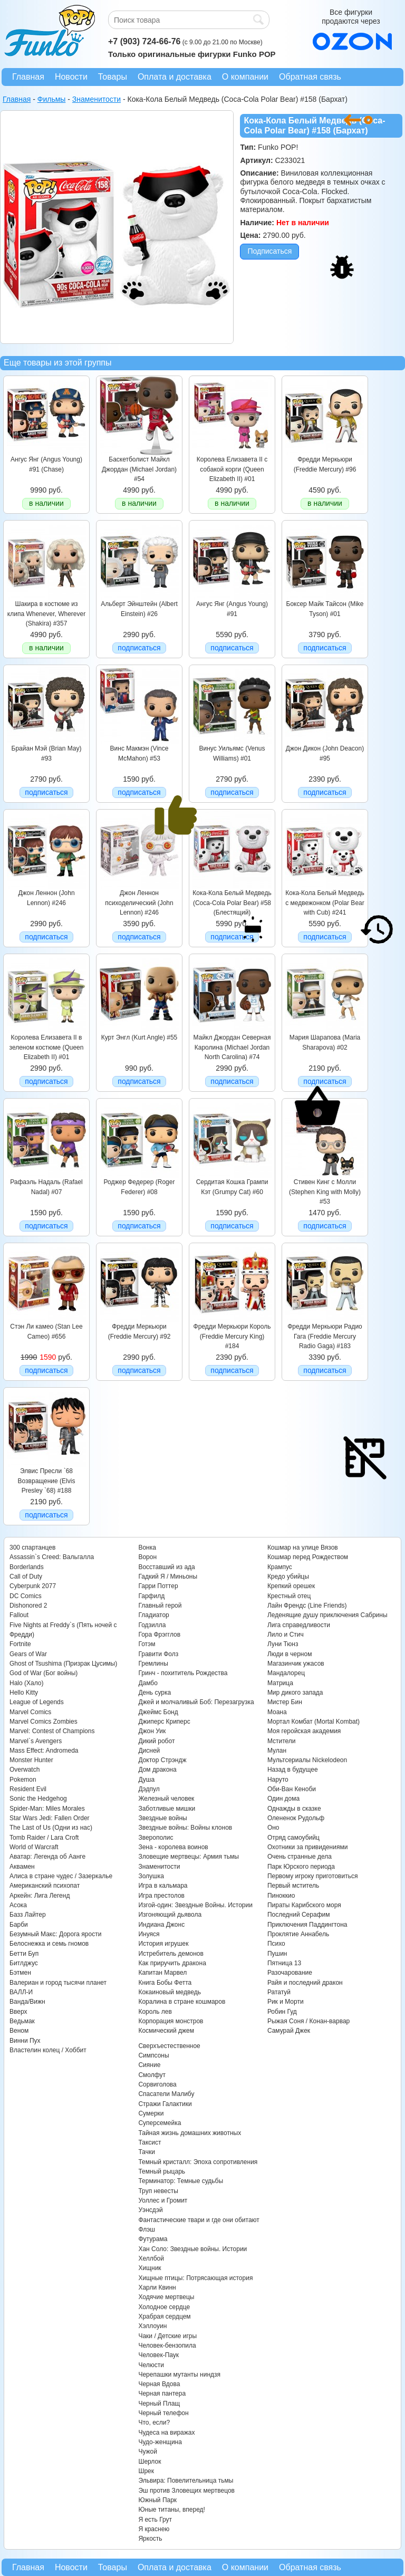  Describe the element at coordinates (358, 120) in the screenshot. I see `move item to the left` at that location.